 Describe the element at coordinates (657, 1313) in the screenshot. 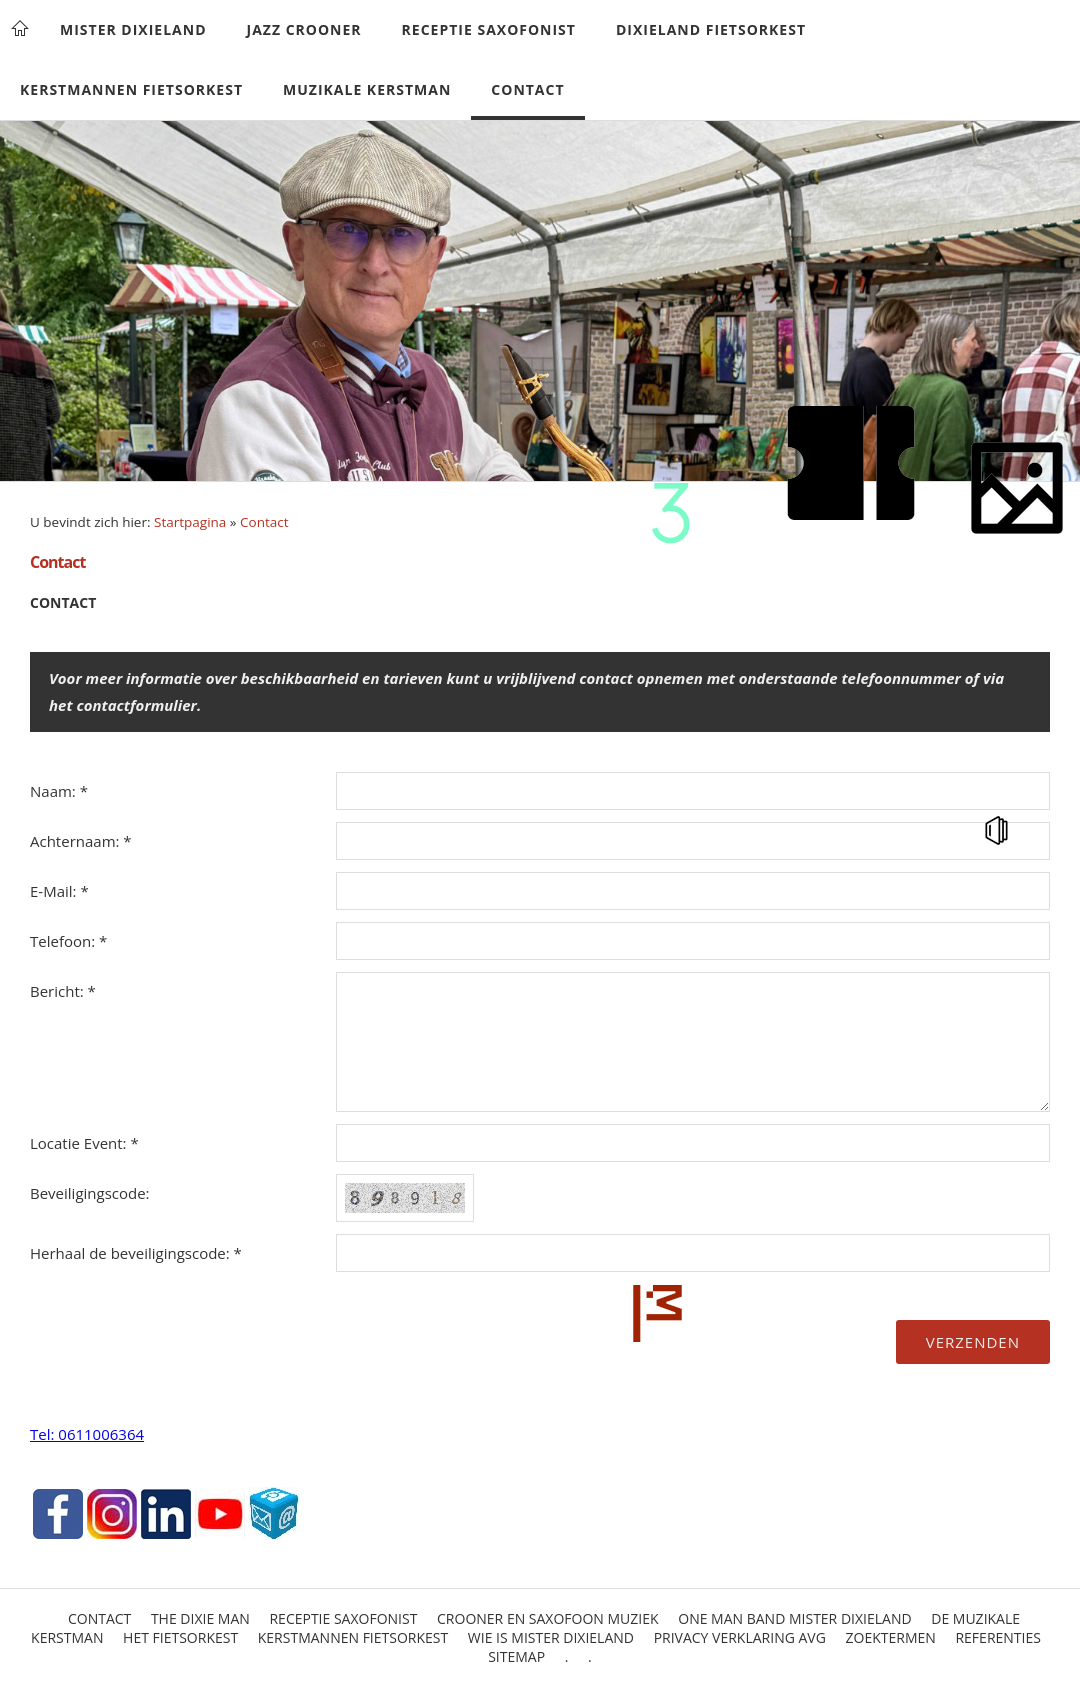

I see `mozilla corporation logo` at that location.